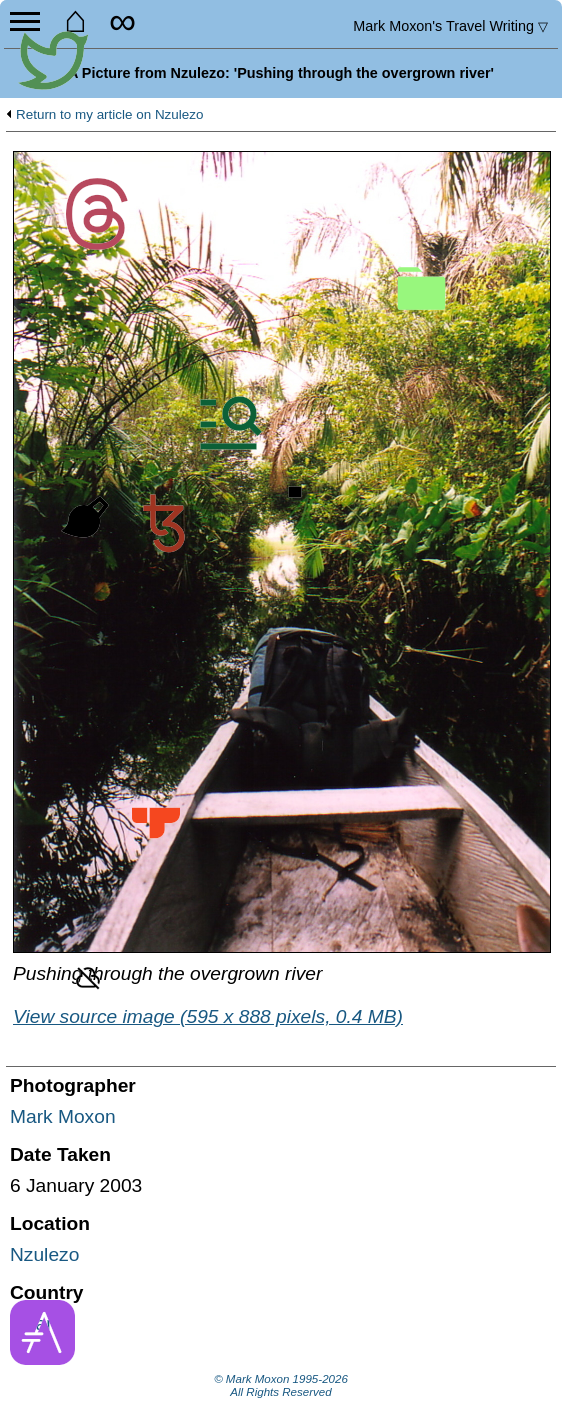  Describe the element at coordinates (85, 518) in the screenshot. I see `access brush or painting tools` at that location.